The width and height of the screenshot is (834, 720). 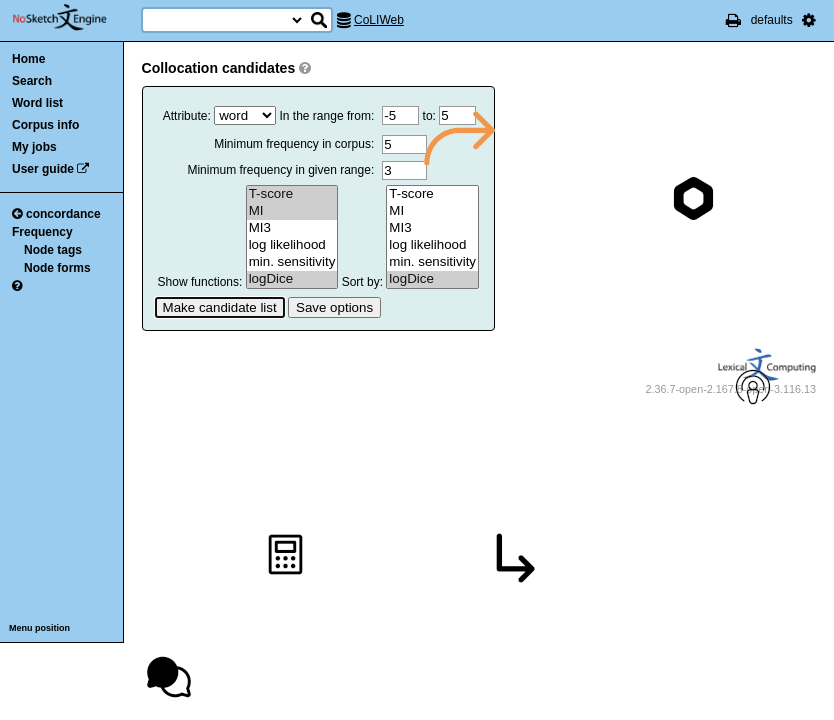 I want to click on access assembly or build tools, so click(x=693, y=198).